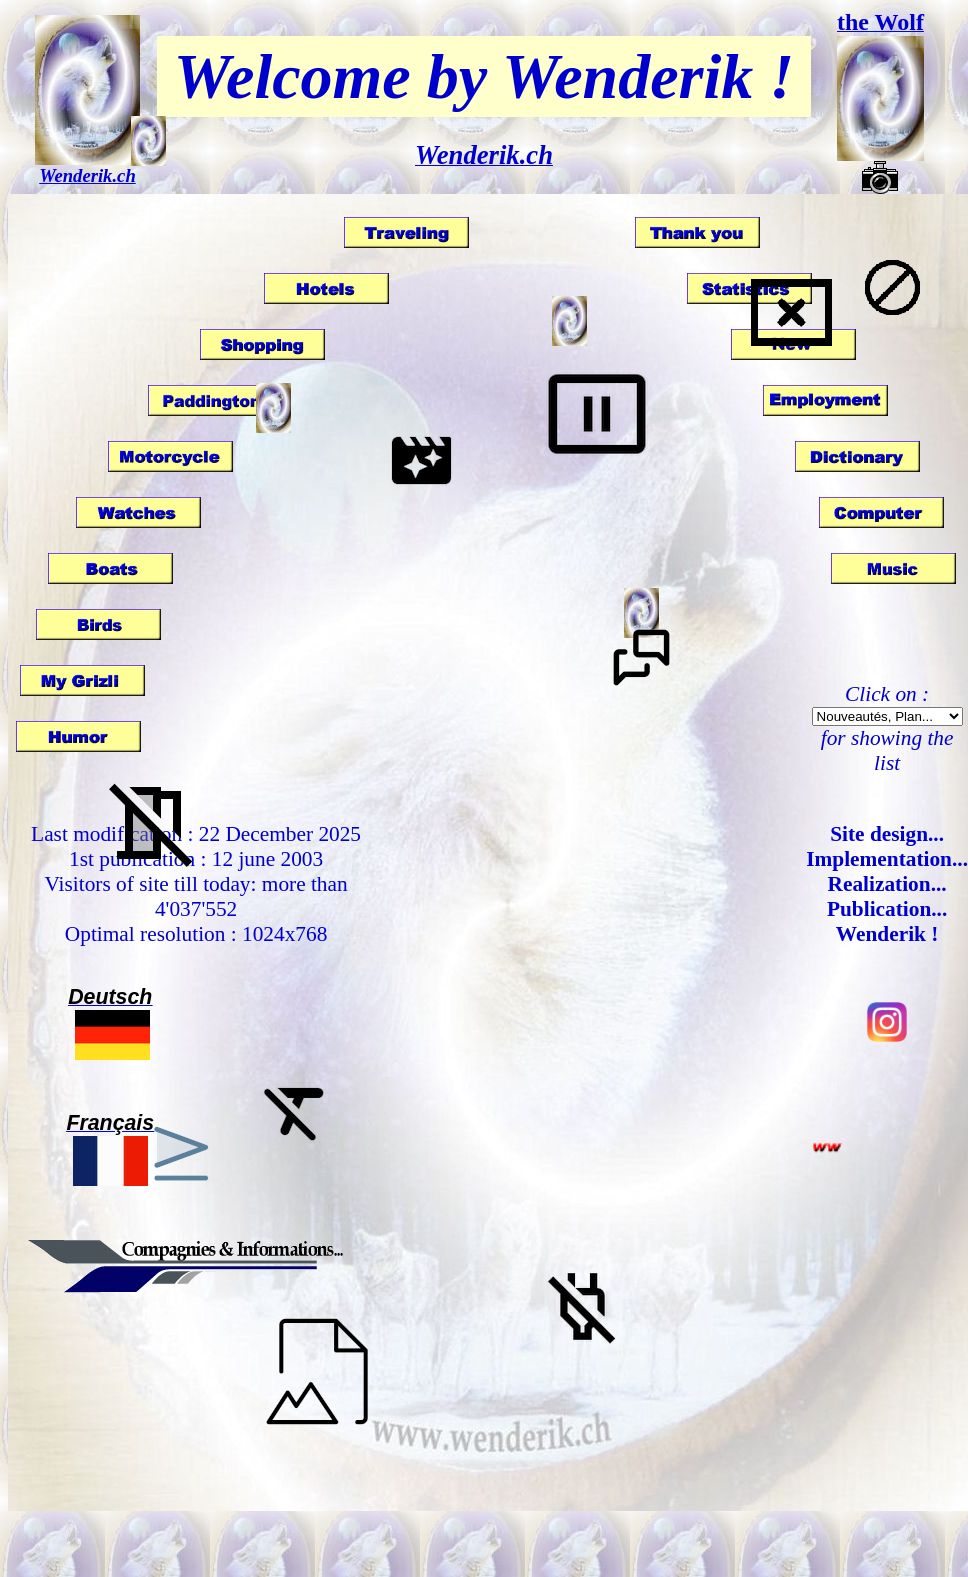 The image size is (968, 1577). Describe the element at coordinates (892, 287) in the screenshot. I see `block or ban a user` at that location.